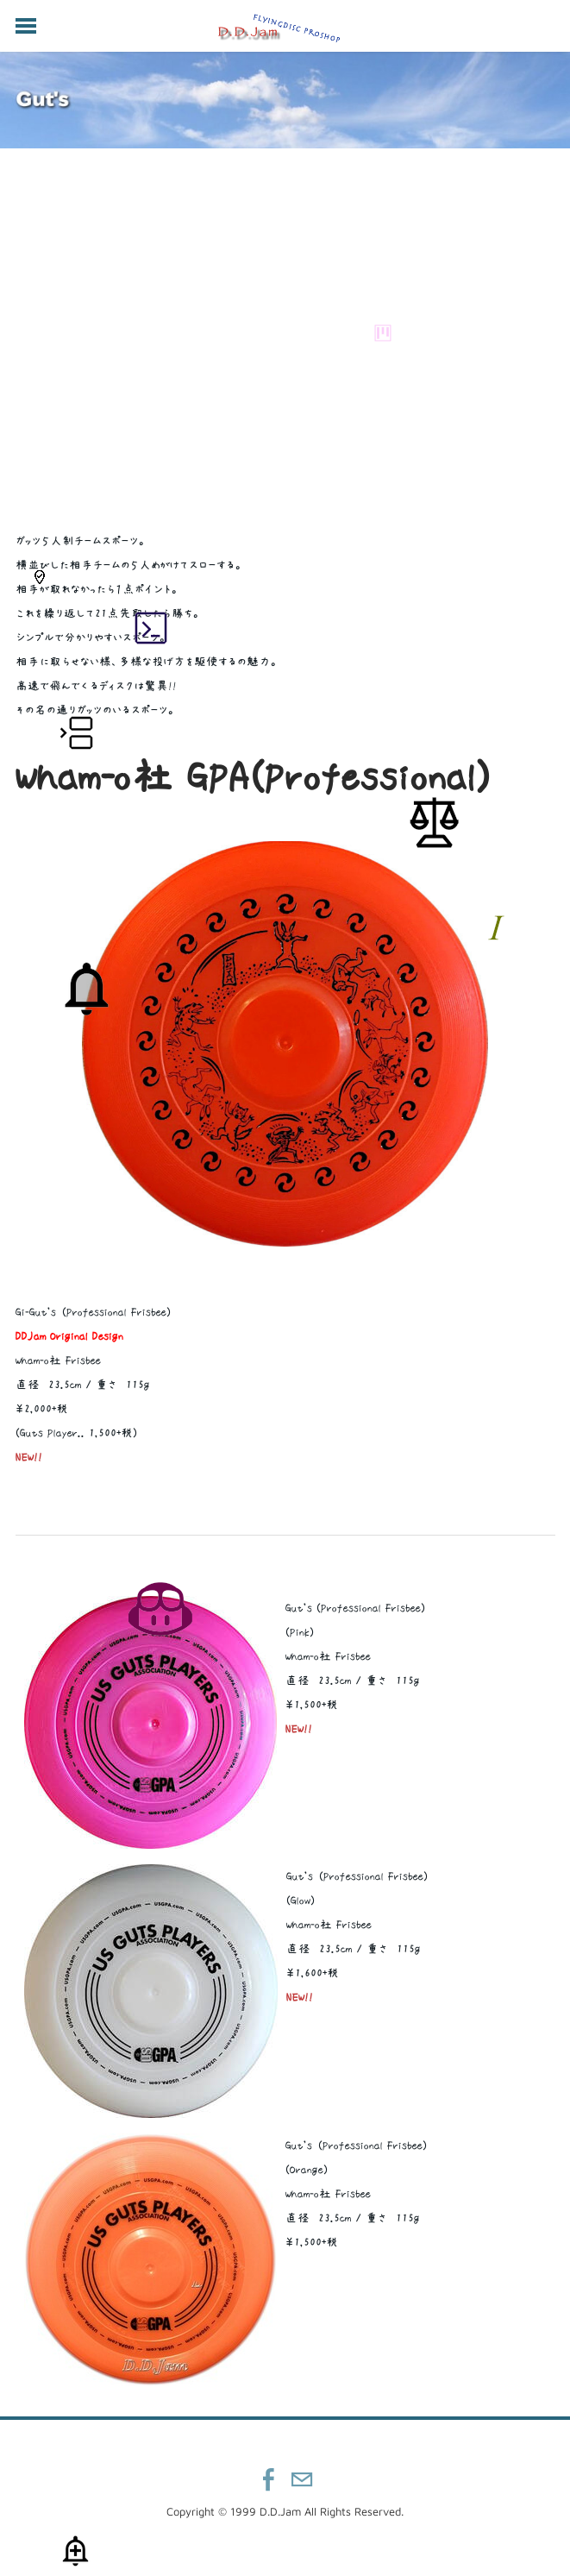 This screenshot has width=570, height=2576. Describe the element at coordinates (151, 628) in the screenshot. I see `open the integrated terminal` at that location.